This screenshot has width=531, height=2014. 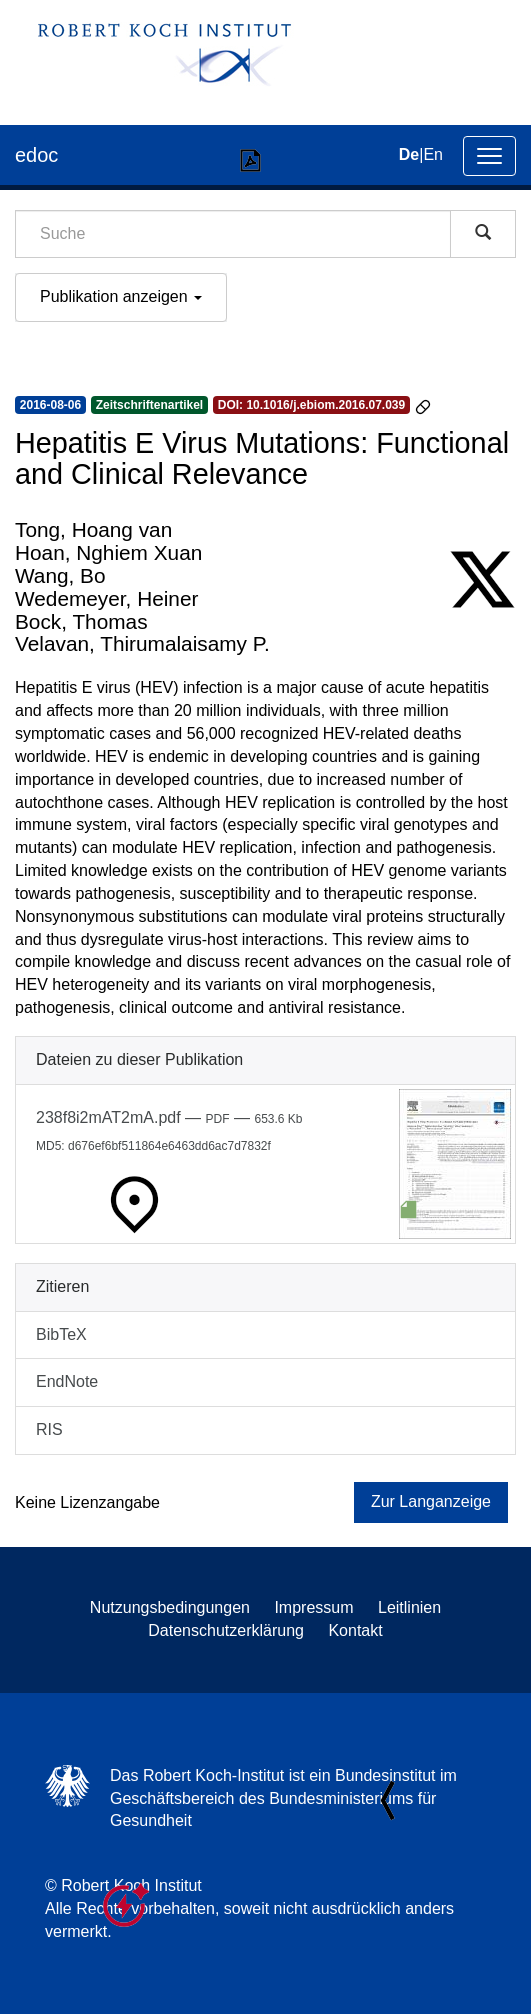 I want to click on view medication information, so click(x=423, y=407).